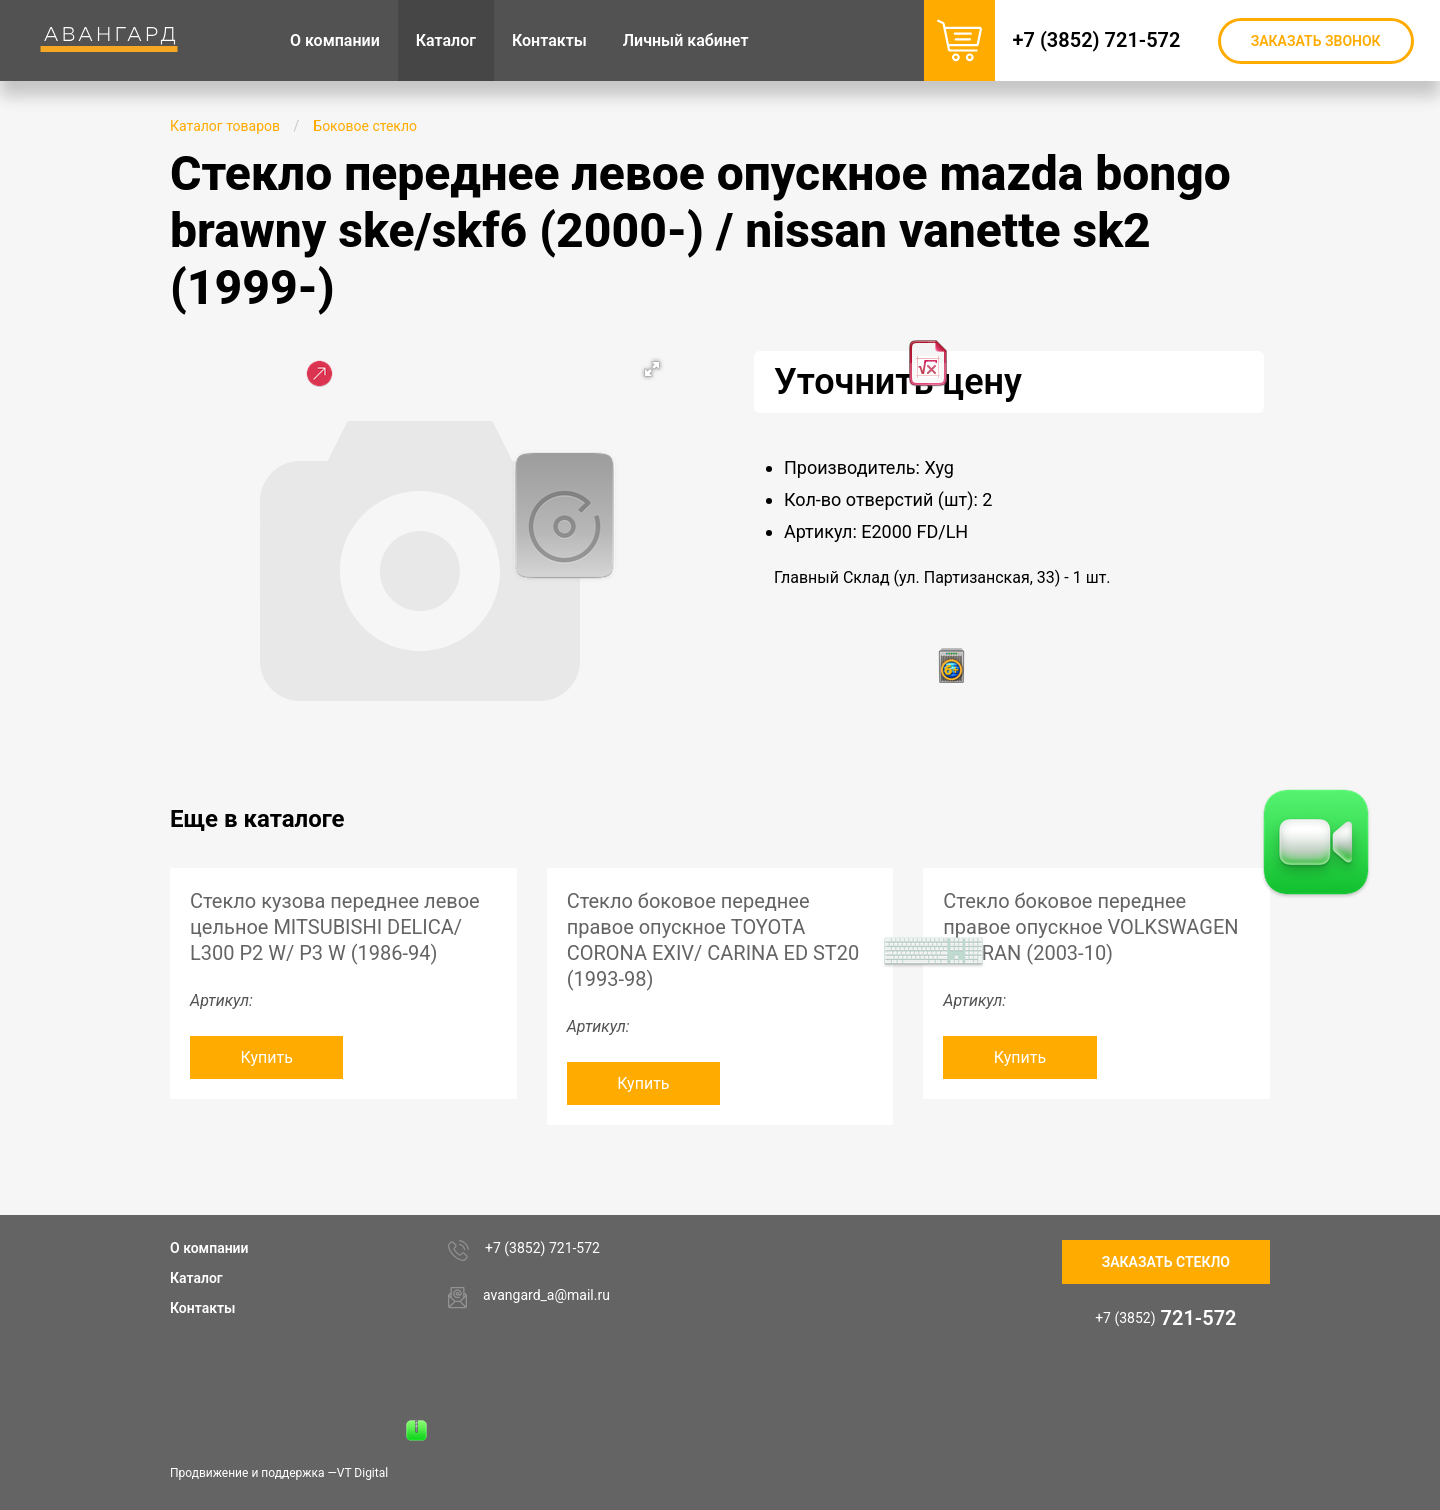  What do you see at coordinates (933, 950) in the screenshot?
I see `indicates a bluetooth keyboard is connected` at bounding box center [933, 950].